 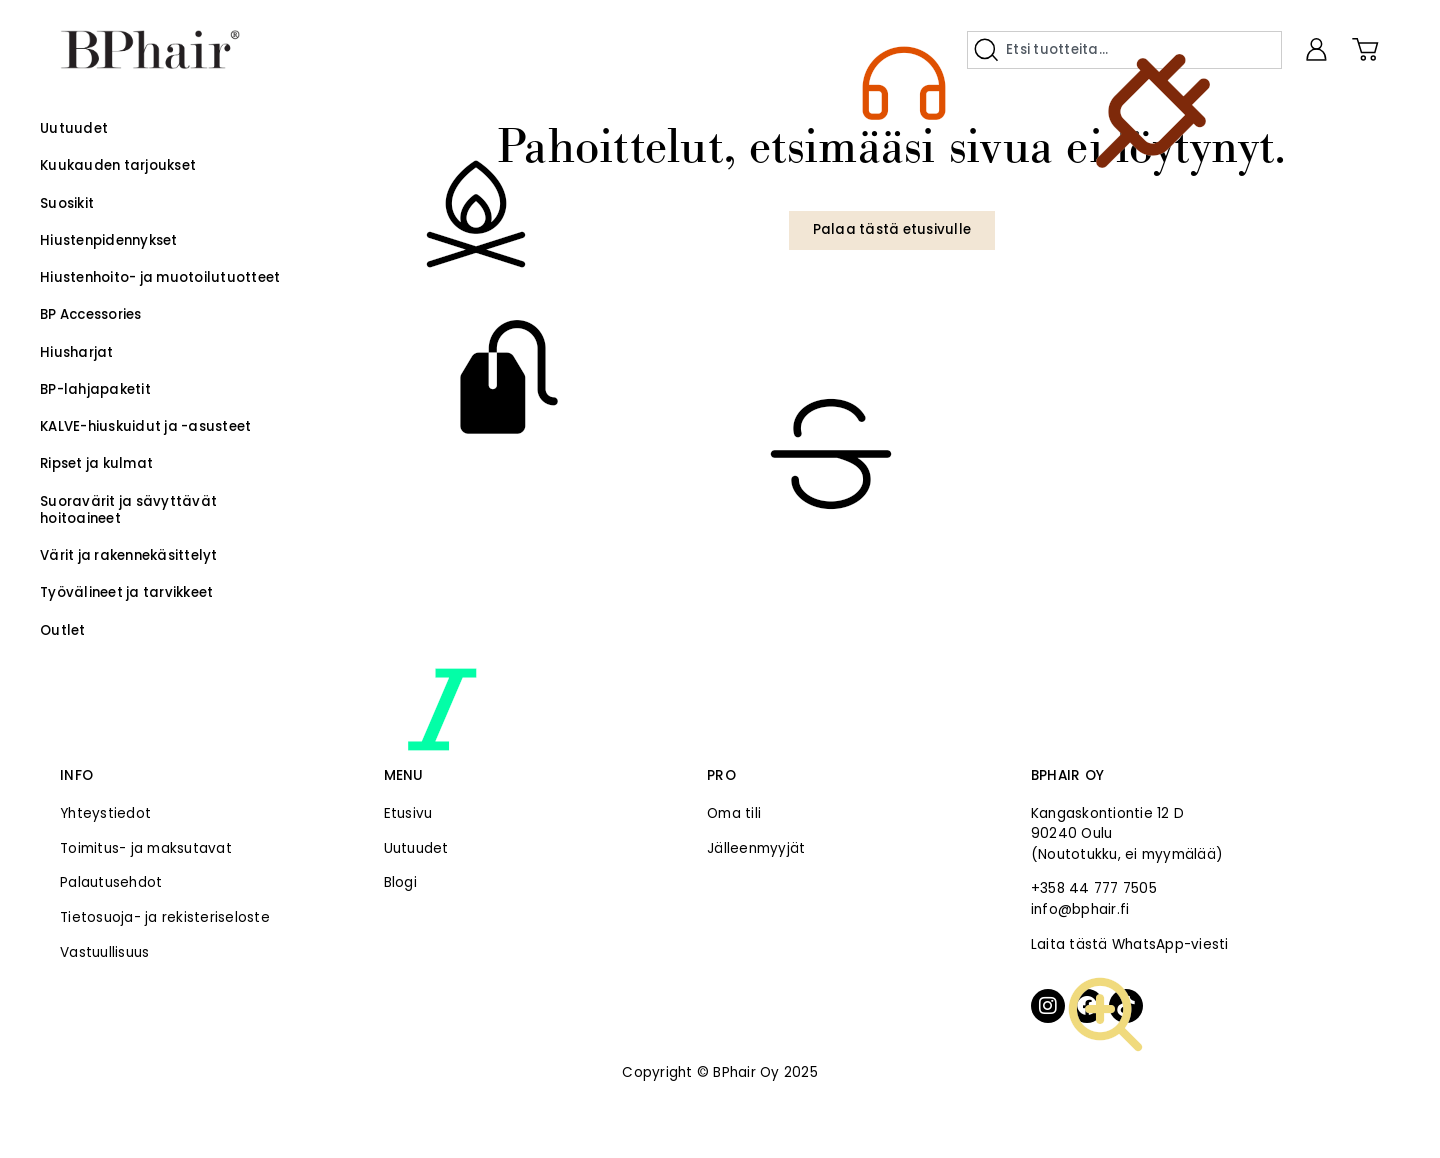 I want to click on access outdoor or camping-related features, so click(x=476, y=214).